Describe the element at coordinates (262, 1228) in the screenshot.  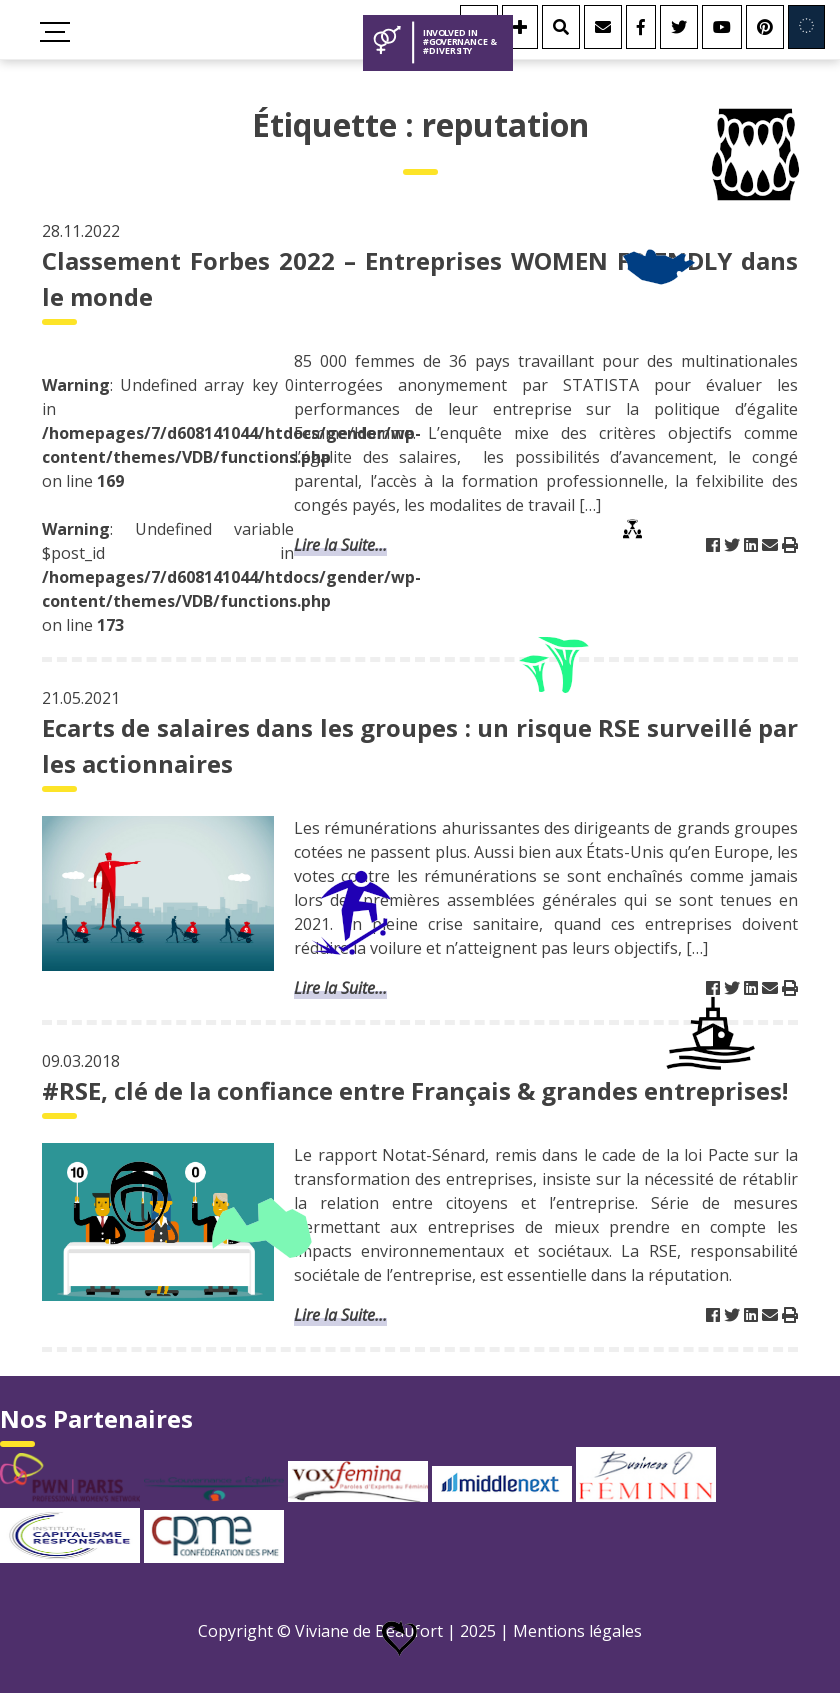
I see `select latvia as your country or region` at that location.